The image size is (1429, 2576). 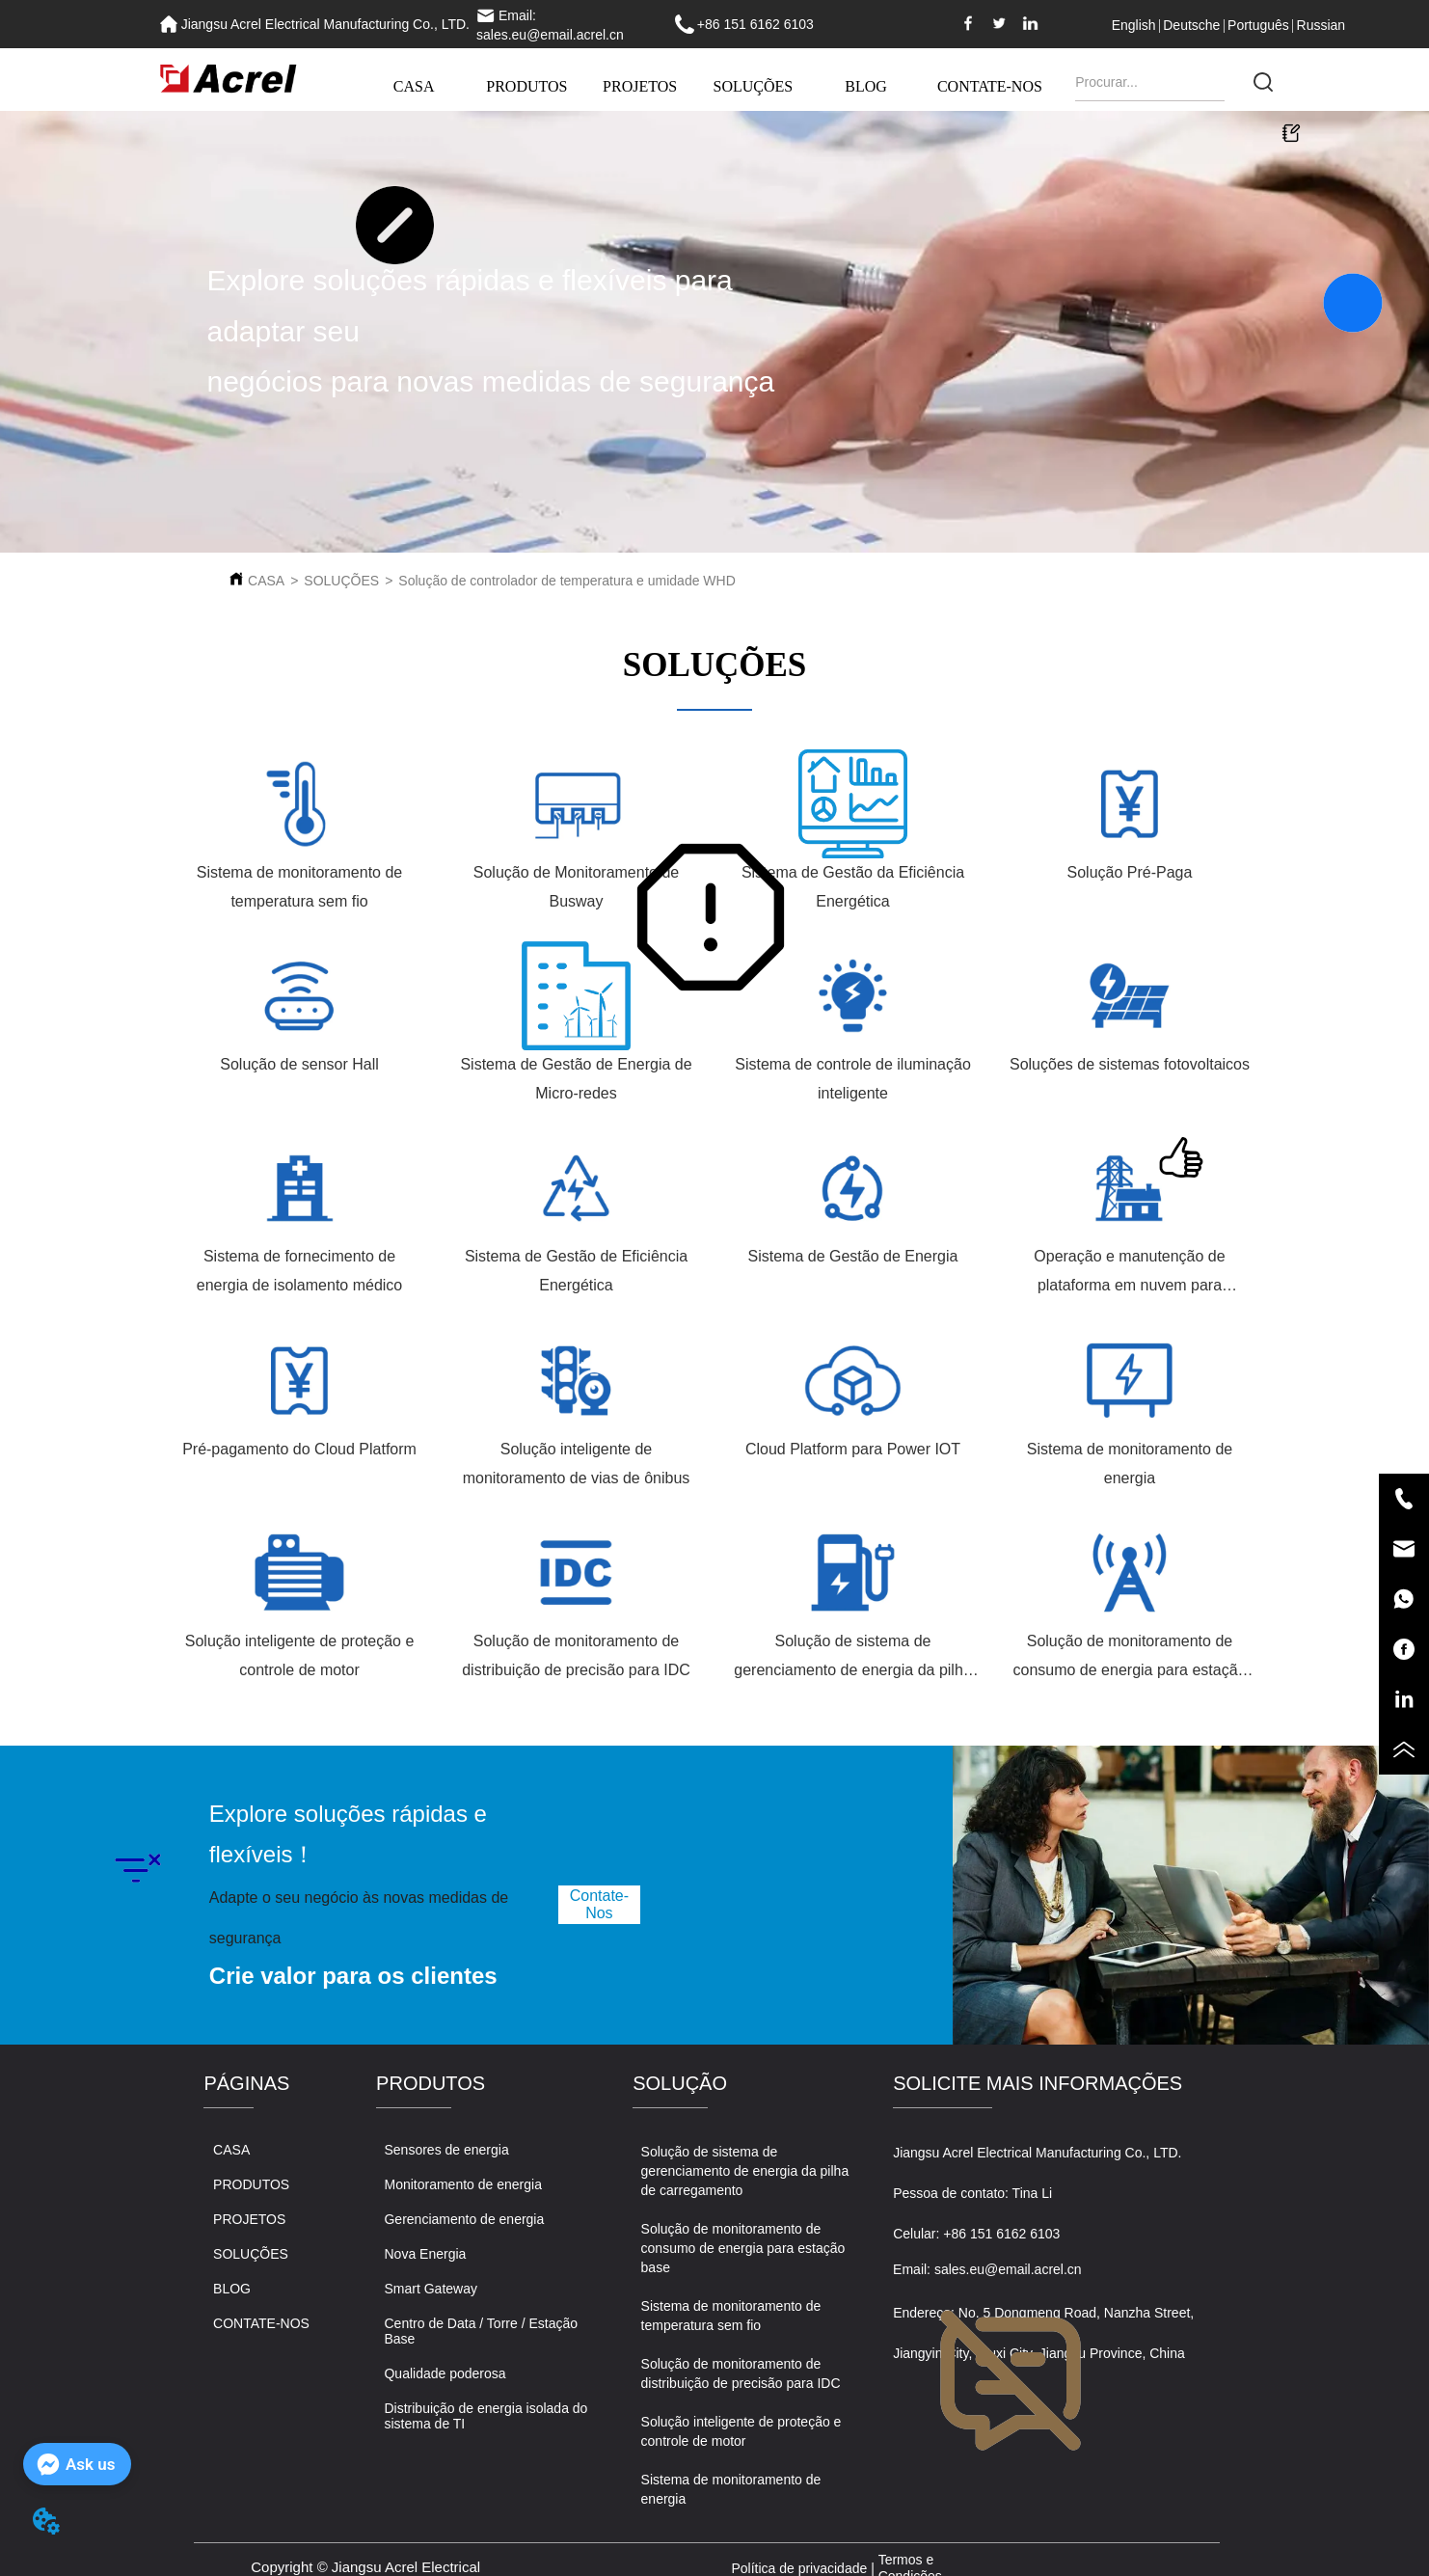 I want to click on indicates an unread notification or new item, so click(x=1353, y=303).